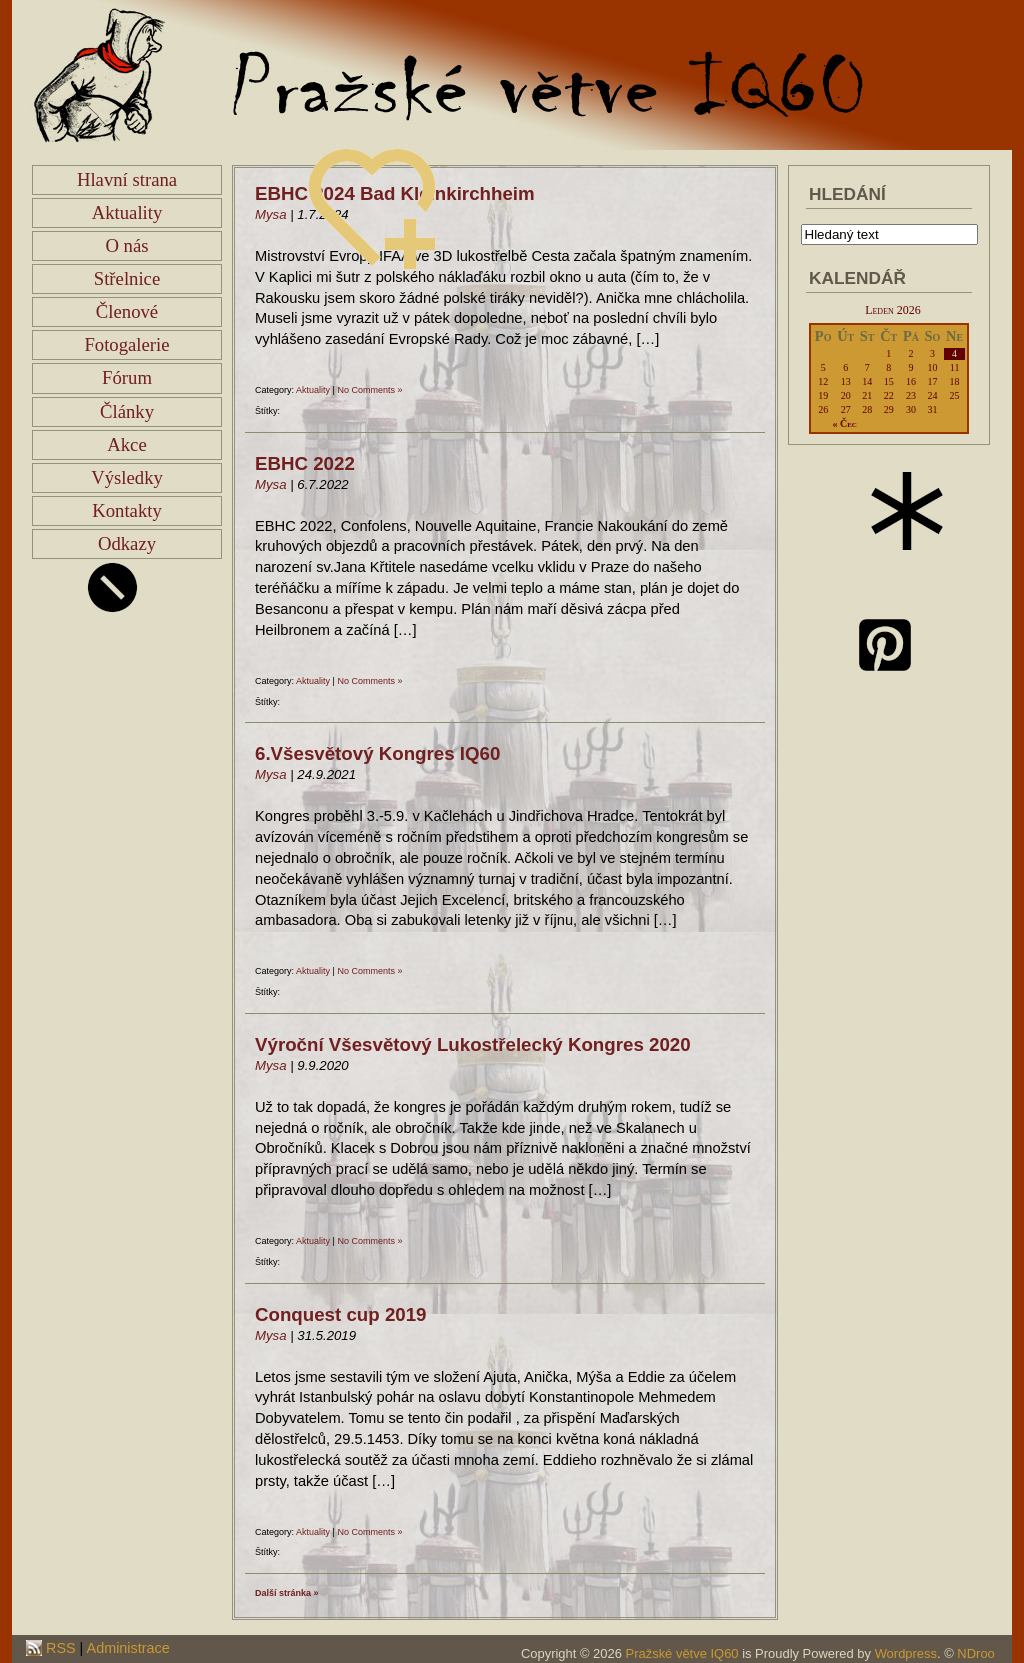  What do you see at coordinates (885, 645) in the screenshot?
I see `open pinterest app` at bounding box center [885, 645].